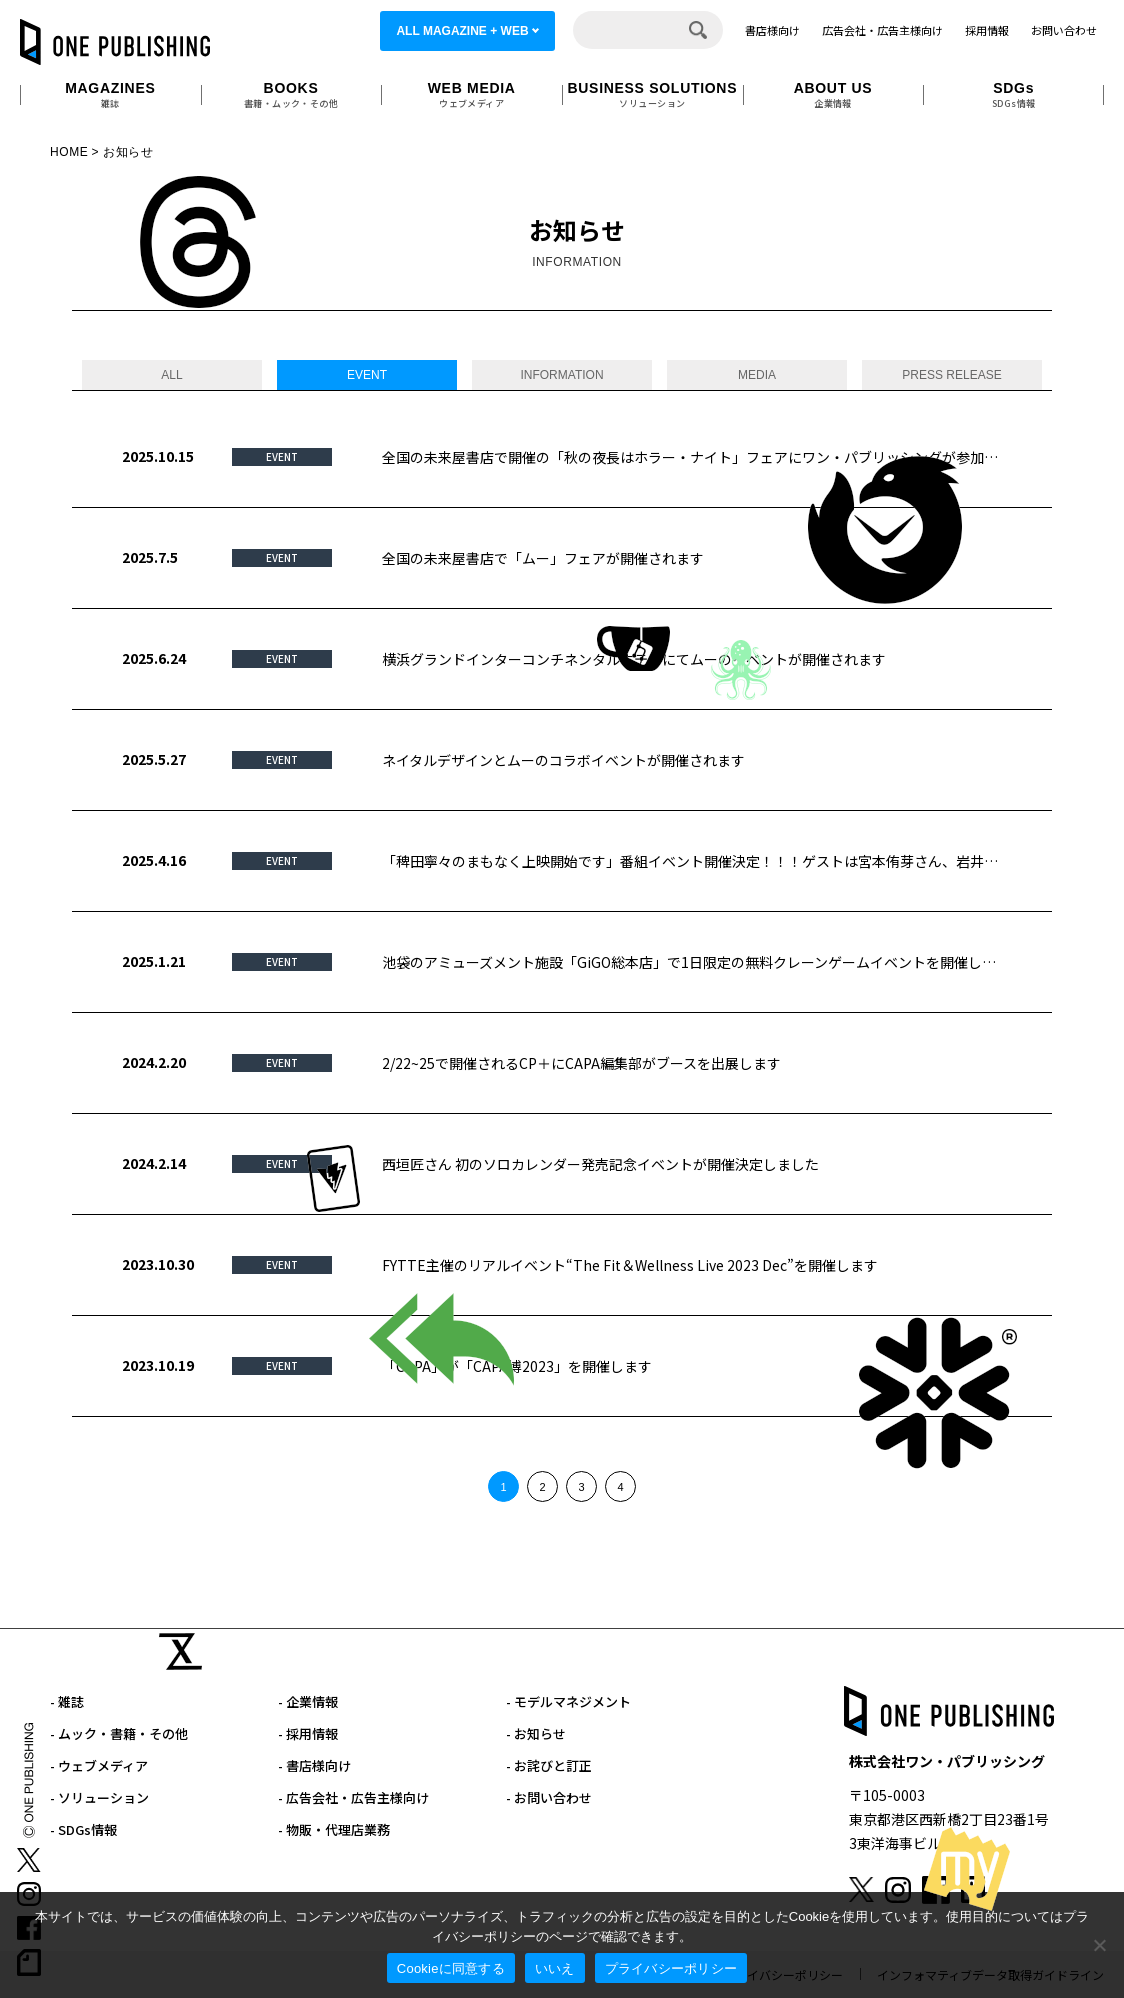 The image size is (1124, 1998). Describe the element at coordinates (885, 530) in the screenshot. I see `open Mozilla Thunderbird email client` at that location.